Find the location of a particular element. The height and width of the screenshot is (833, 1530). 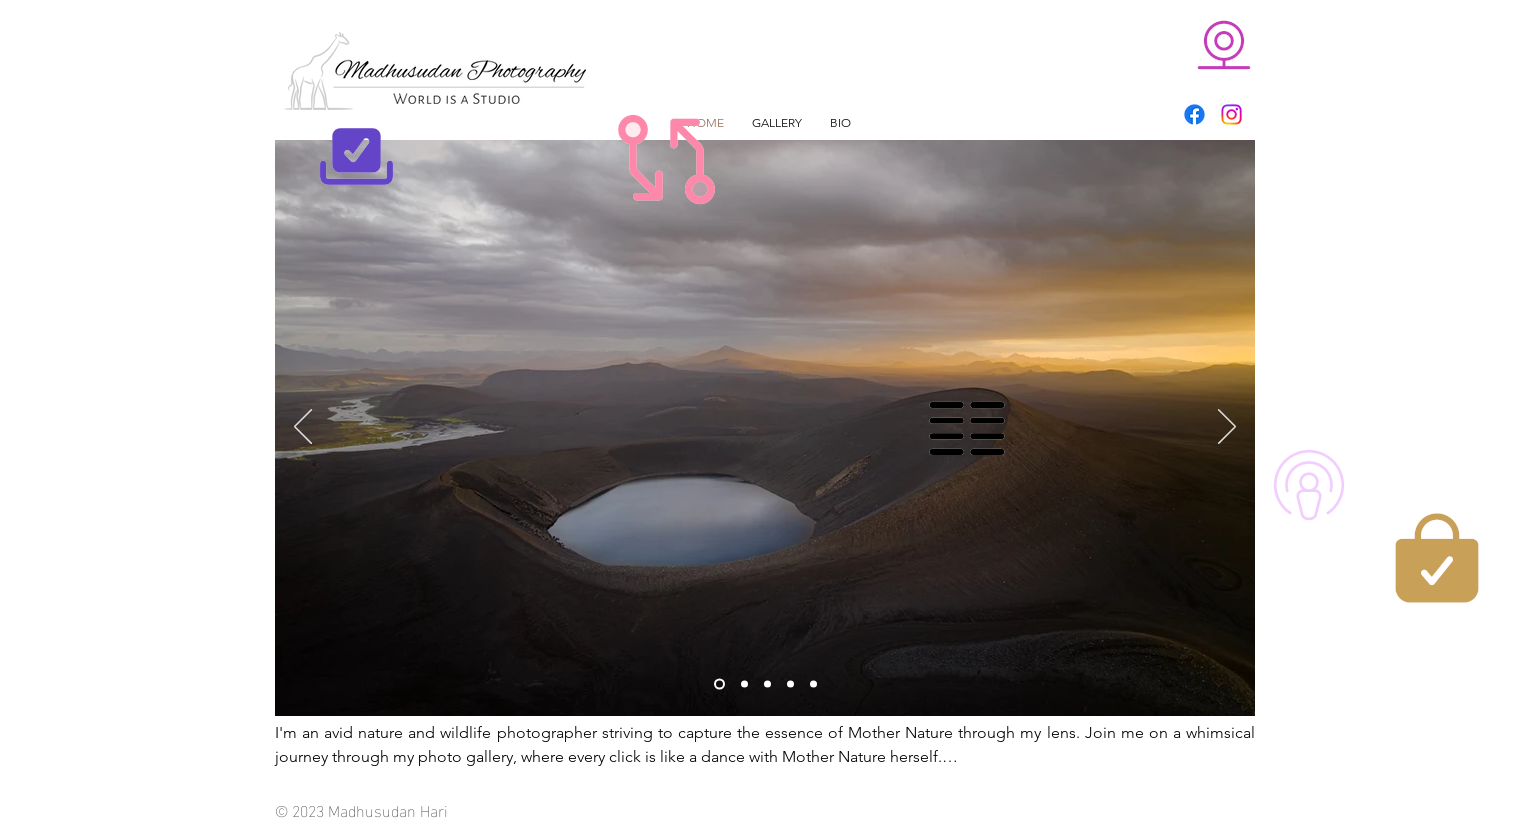

view code changes between versions is located at coordinates (666, 159).